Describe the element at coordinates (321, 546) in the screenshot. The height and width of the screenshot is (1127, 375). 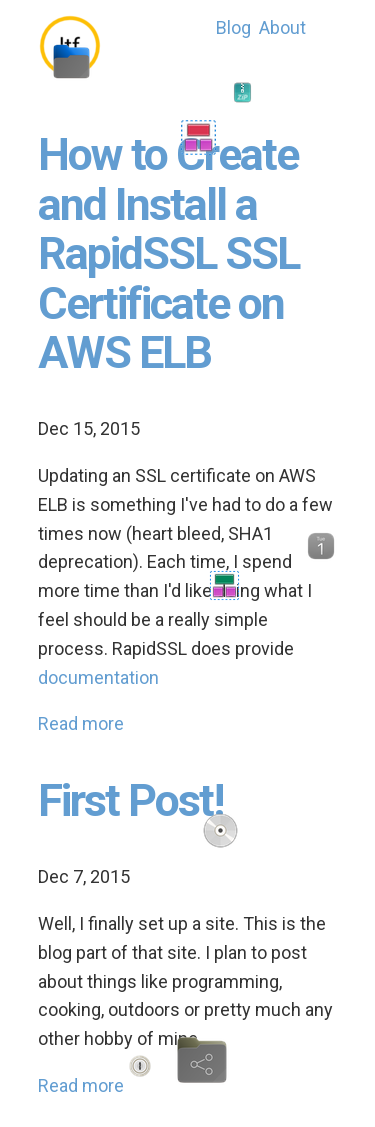
I see `open the calendar app` at that location.